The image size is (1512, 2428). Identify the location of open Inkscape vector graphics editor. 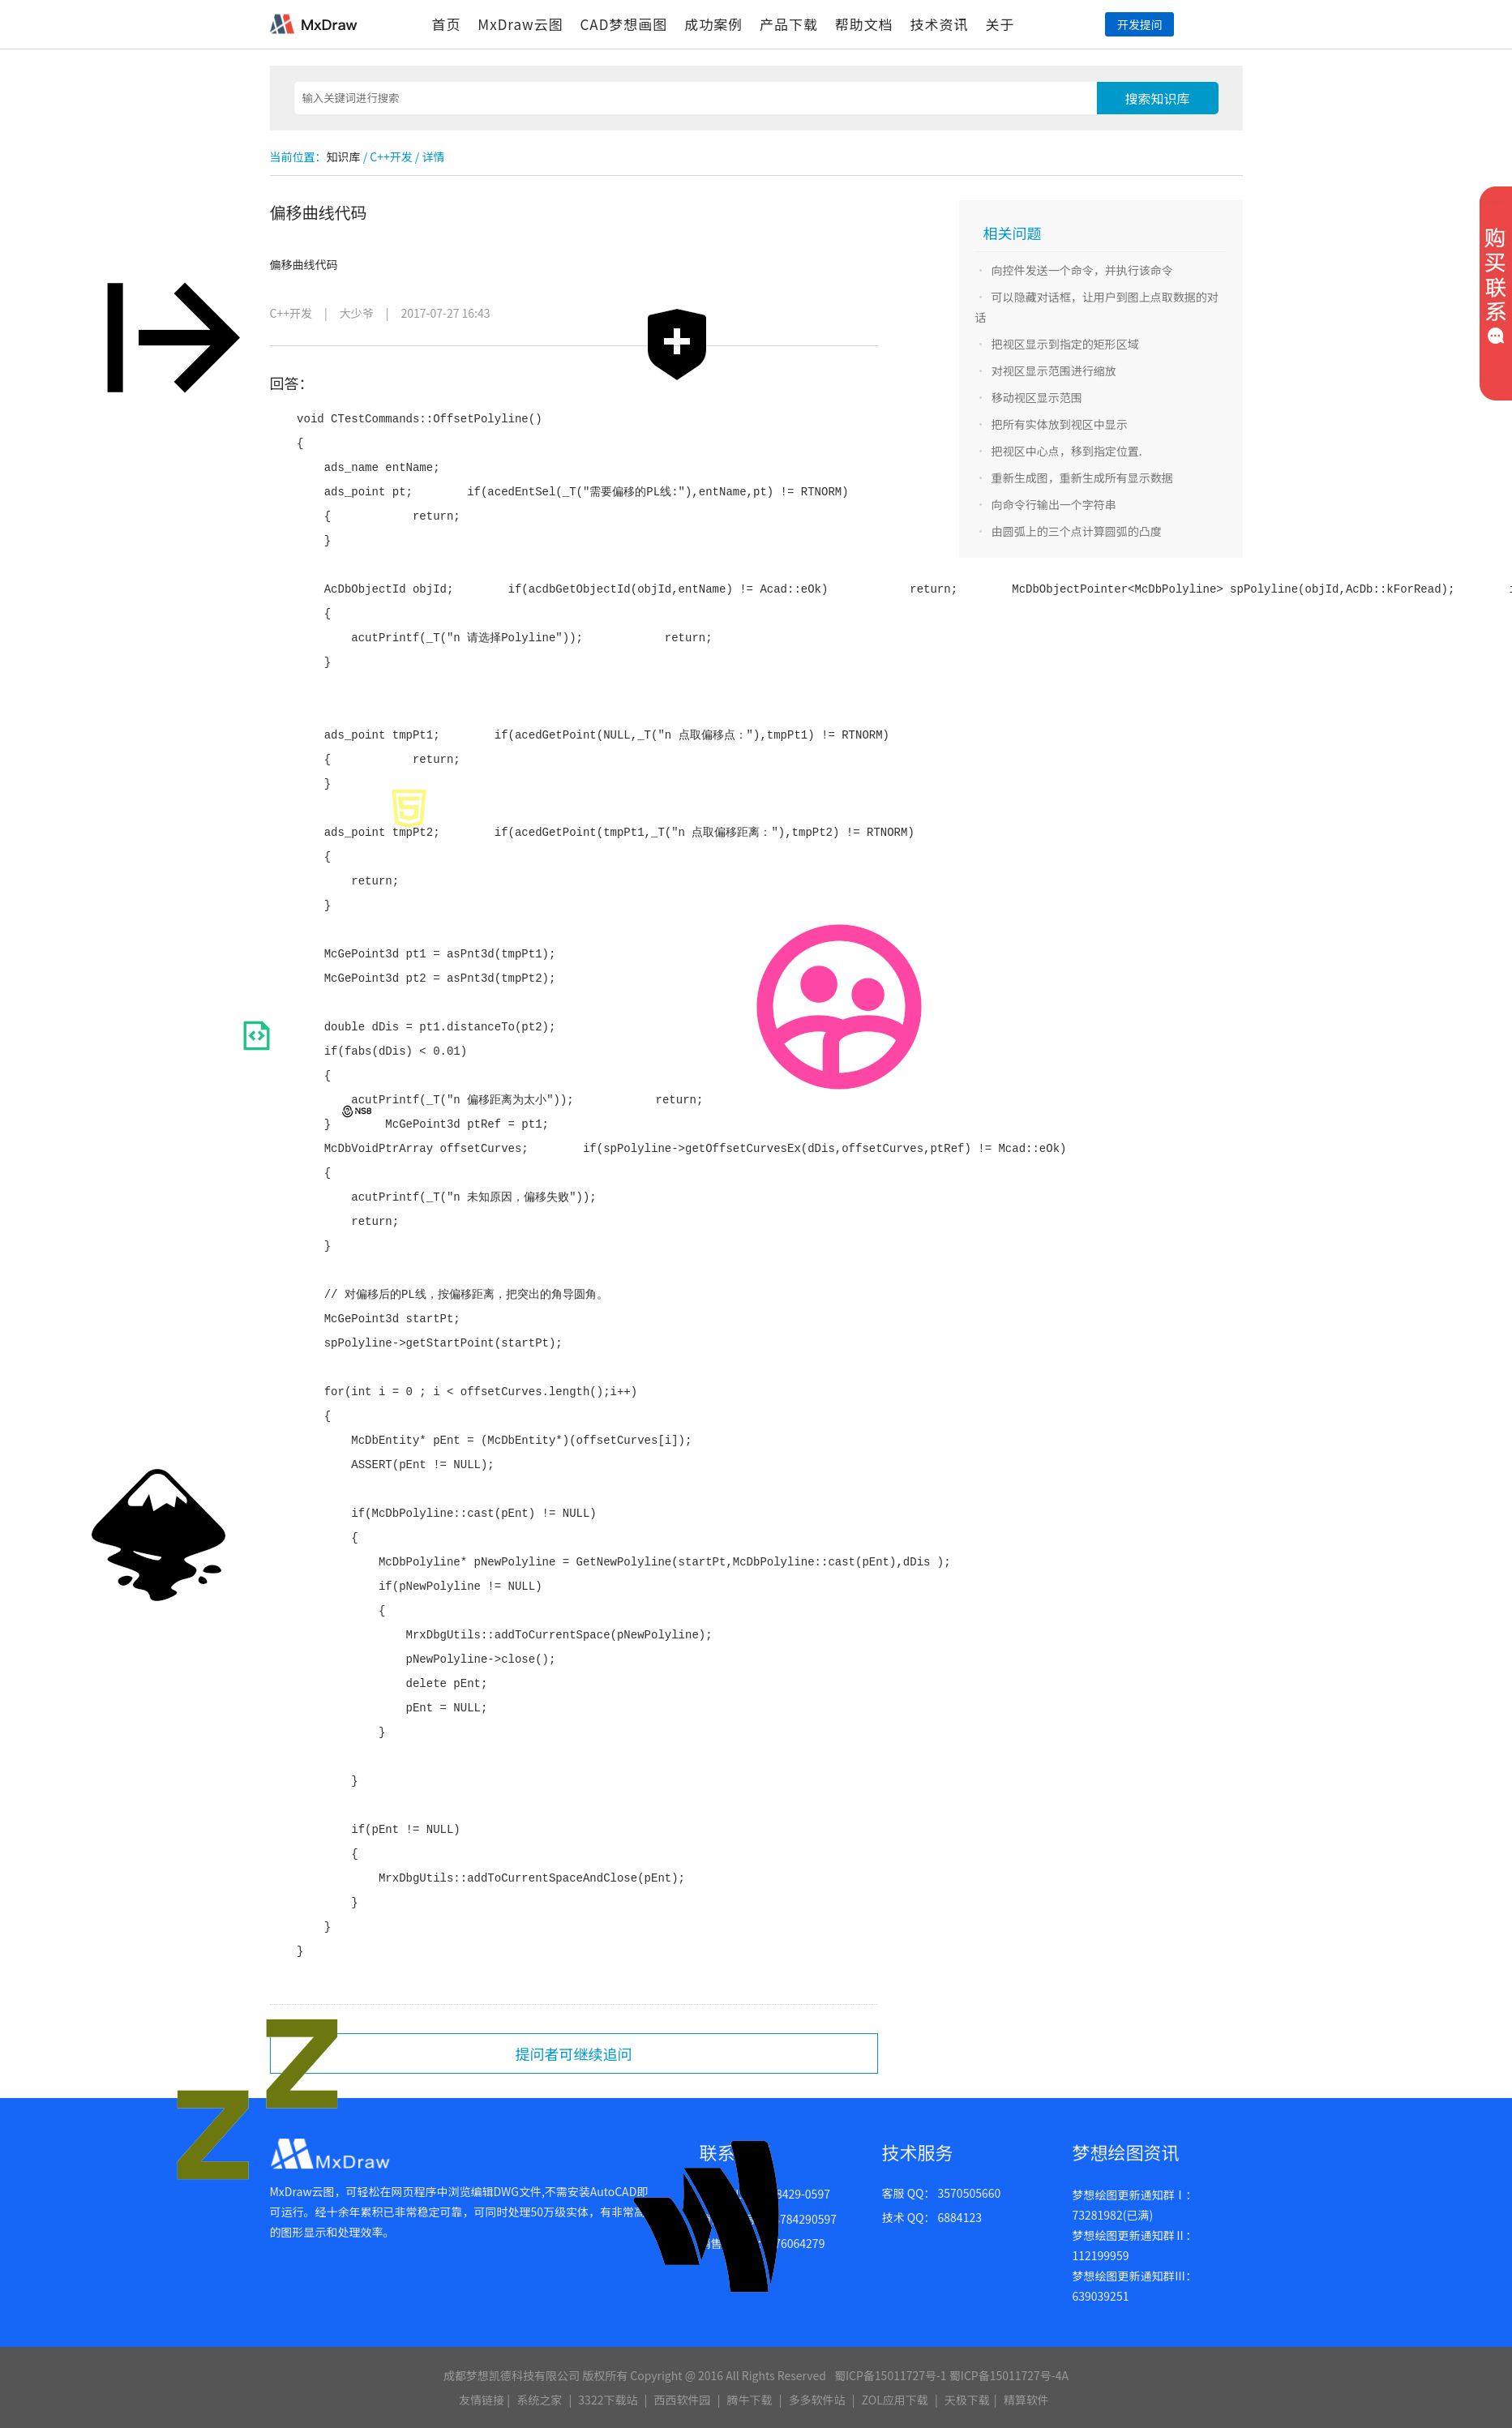
(158, 1535).